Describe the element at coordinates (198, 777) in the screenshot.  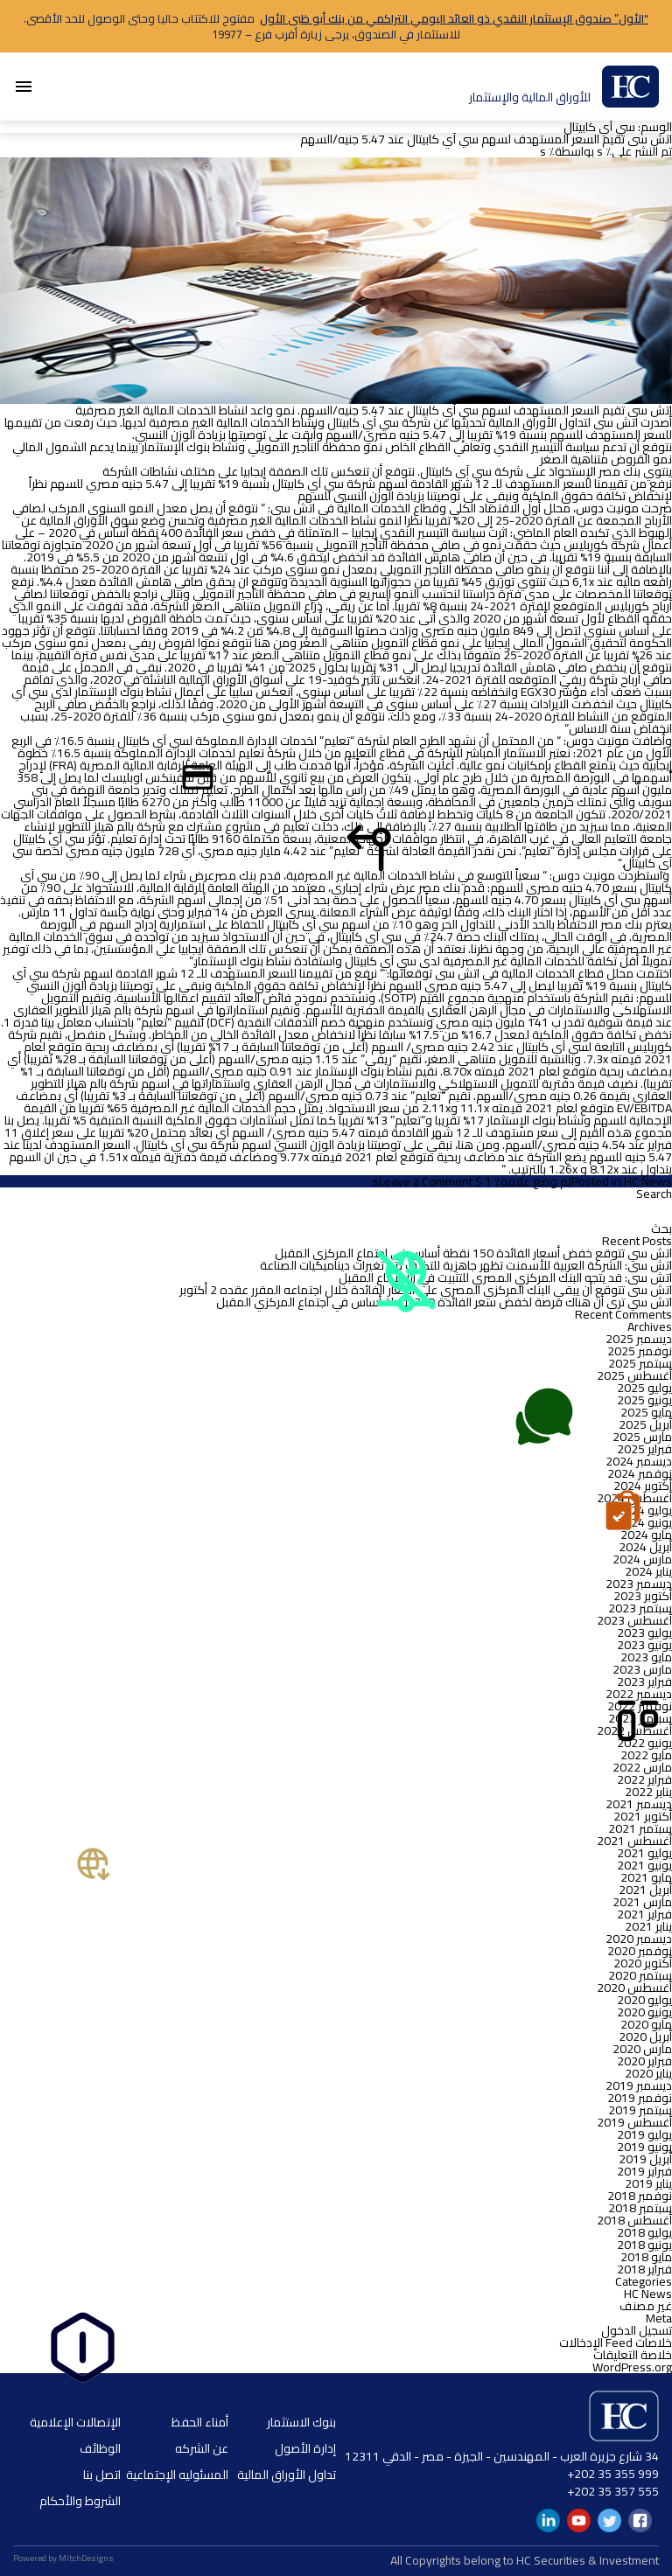
I see `access payment methods` at that location.